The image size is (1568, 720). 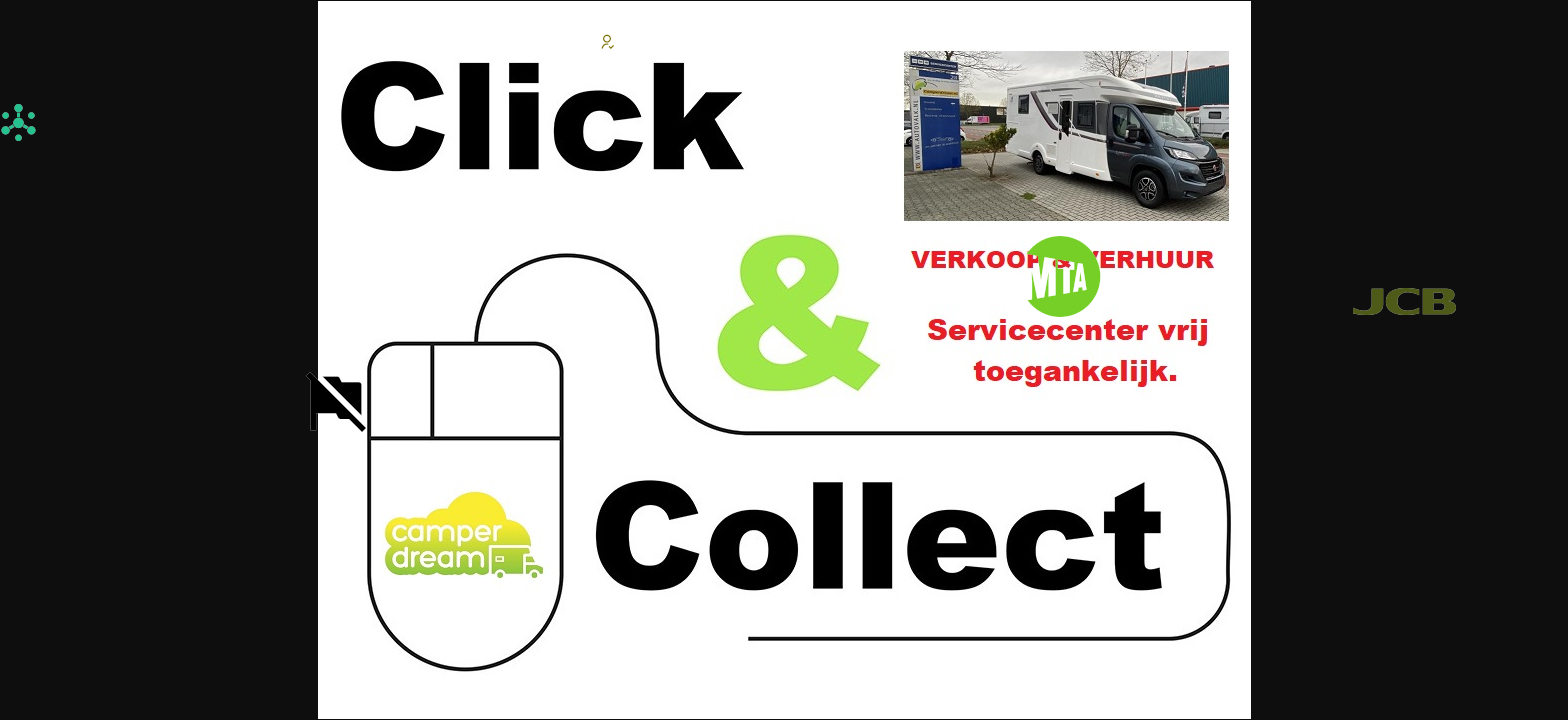 I want to click on pay with JCB credit card, so click(x=1404, y=301).